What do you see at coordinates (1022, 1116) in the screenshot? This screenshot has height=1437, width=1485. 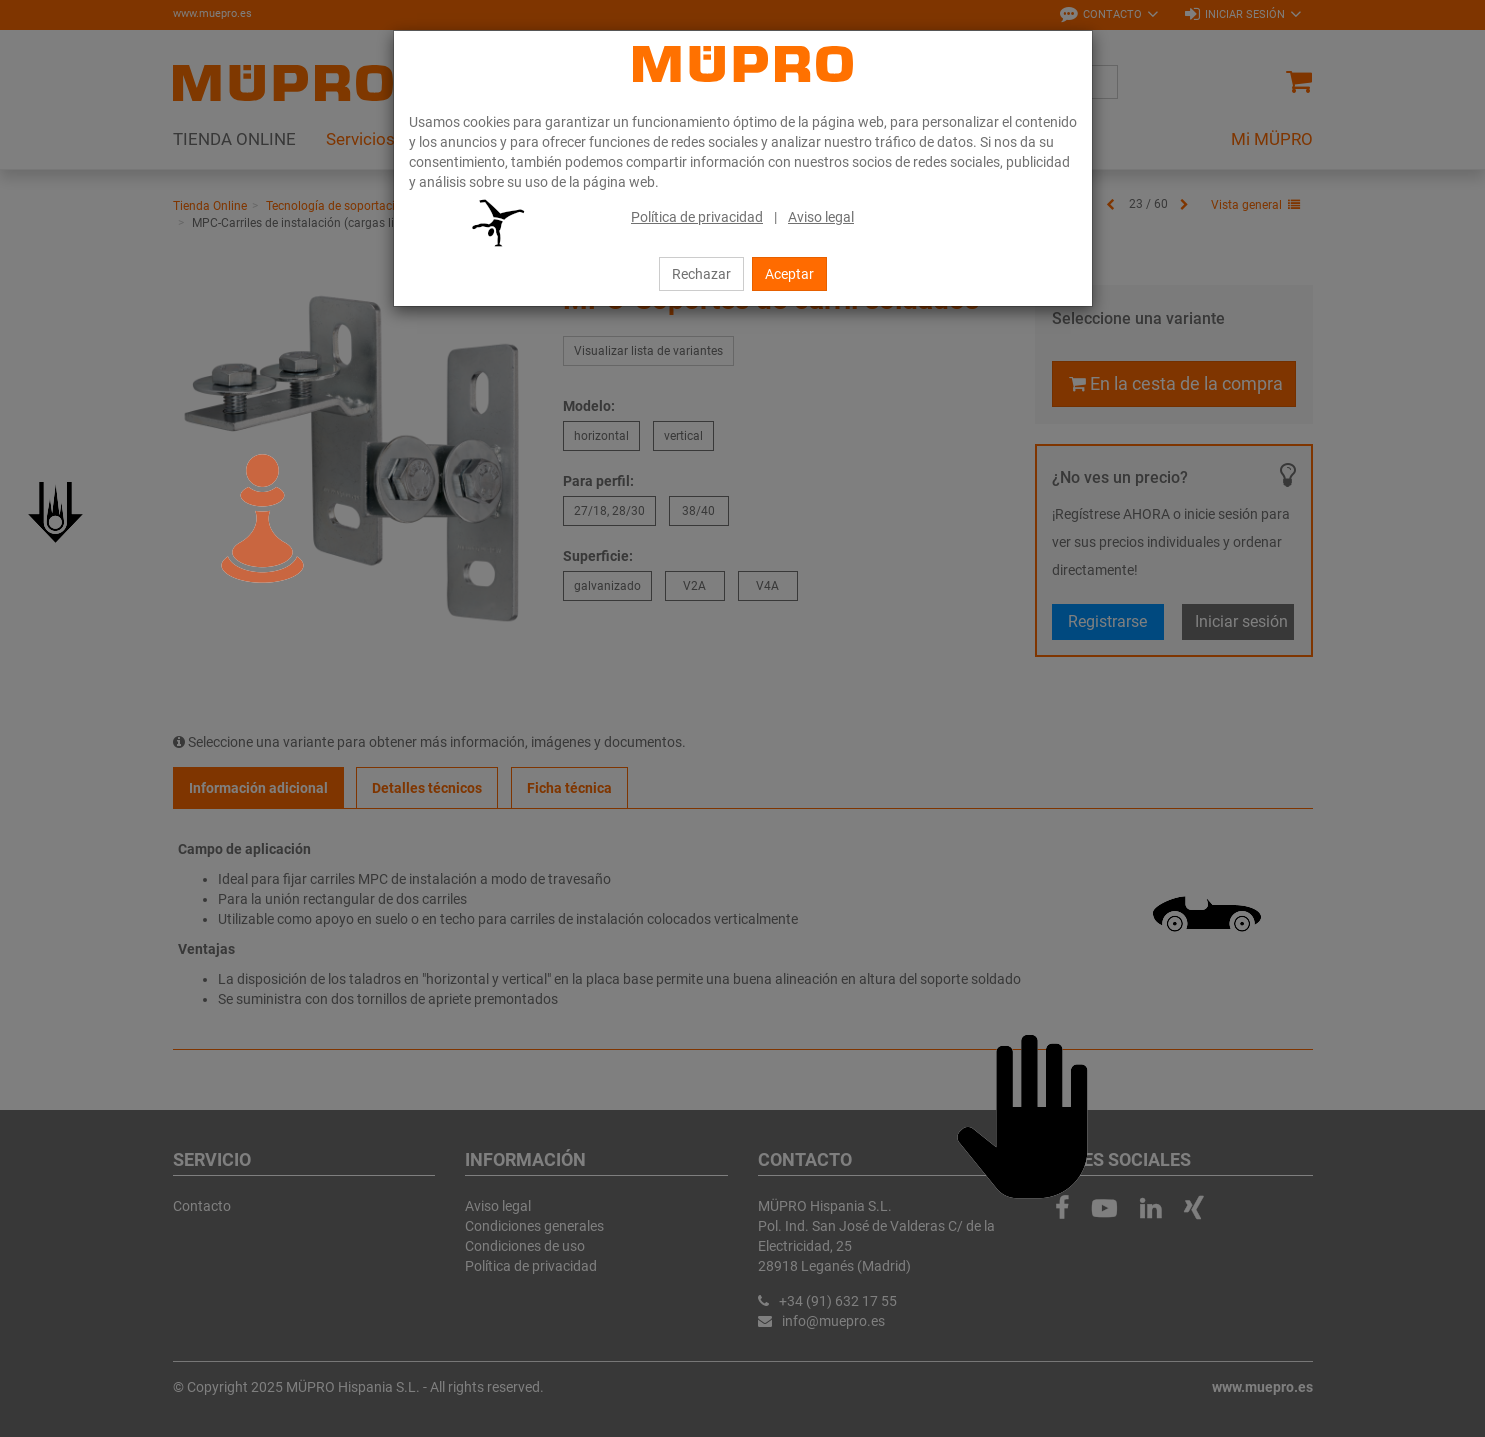 I see `stop or pause current action` at bounding box center [1022, 1116].